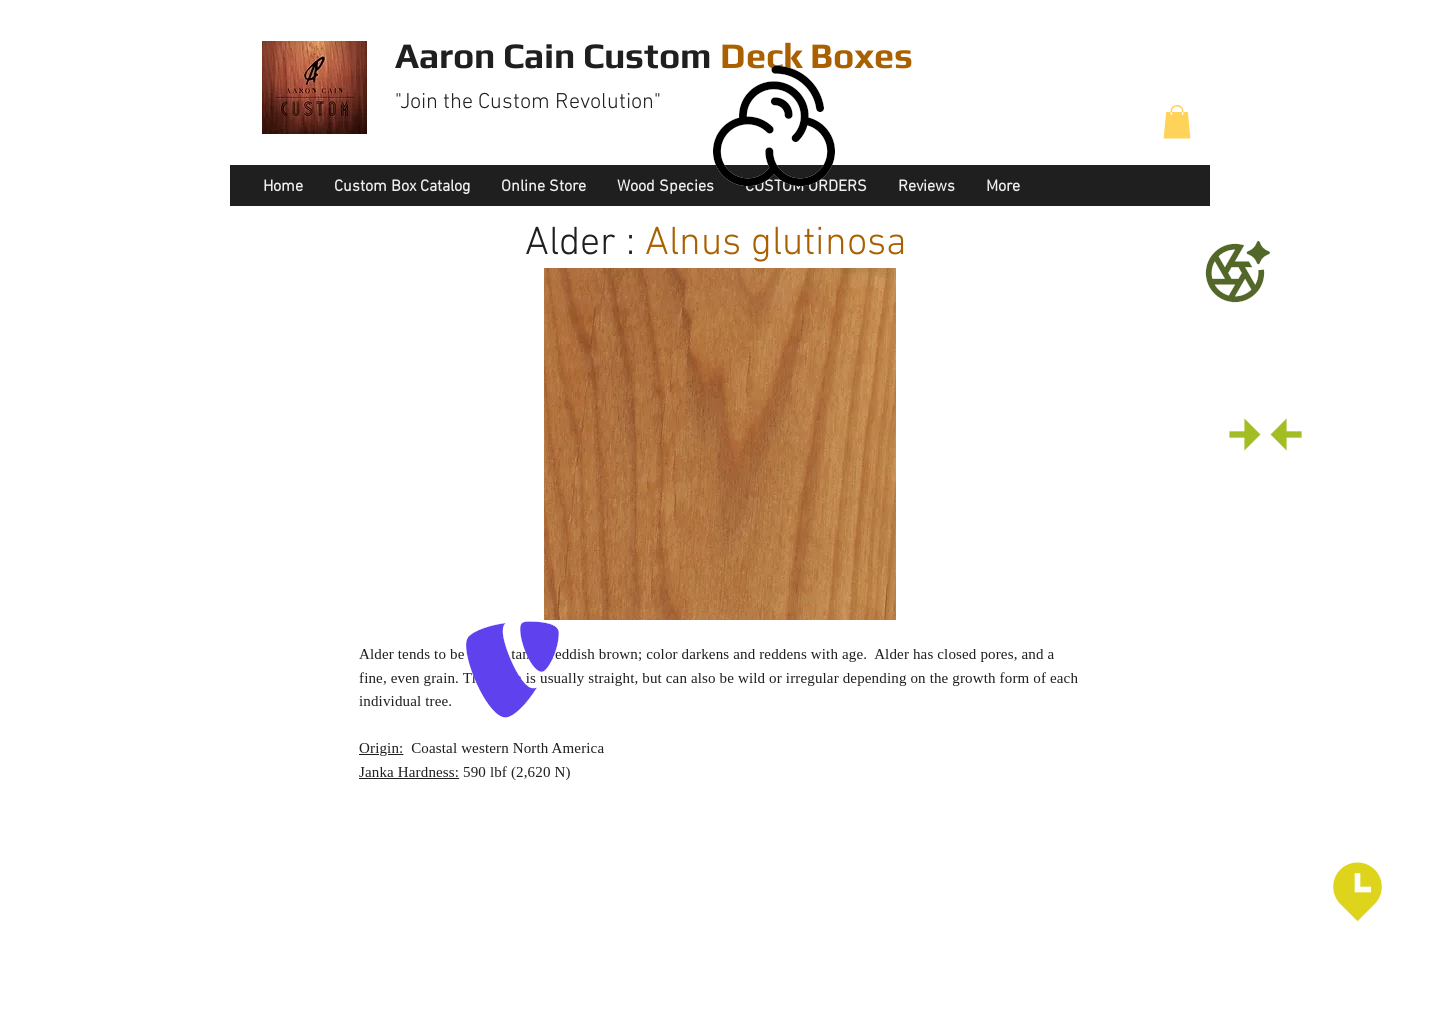  What do you see at coordinates (1357, 889) in the screenshot?
I see `view location history or past visits` at bounding box center [1357, 889].